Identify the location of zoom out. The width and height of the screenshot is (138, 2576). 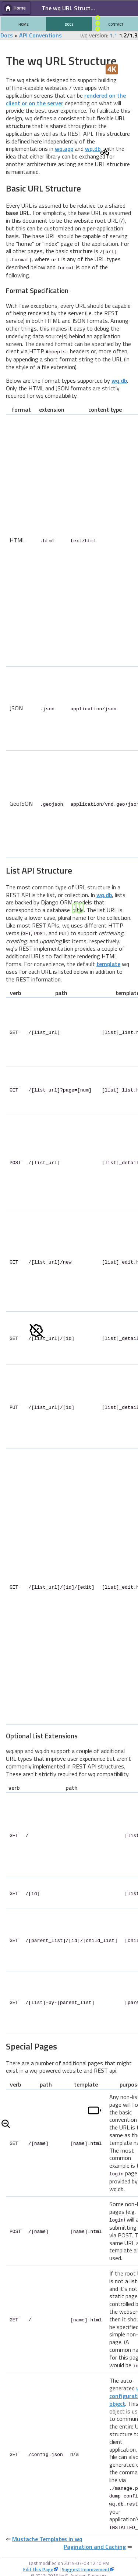
(6, 2124).